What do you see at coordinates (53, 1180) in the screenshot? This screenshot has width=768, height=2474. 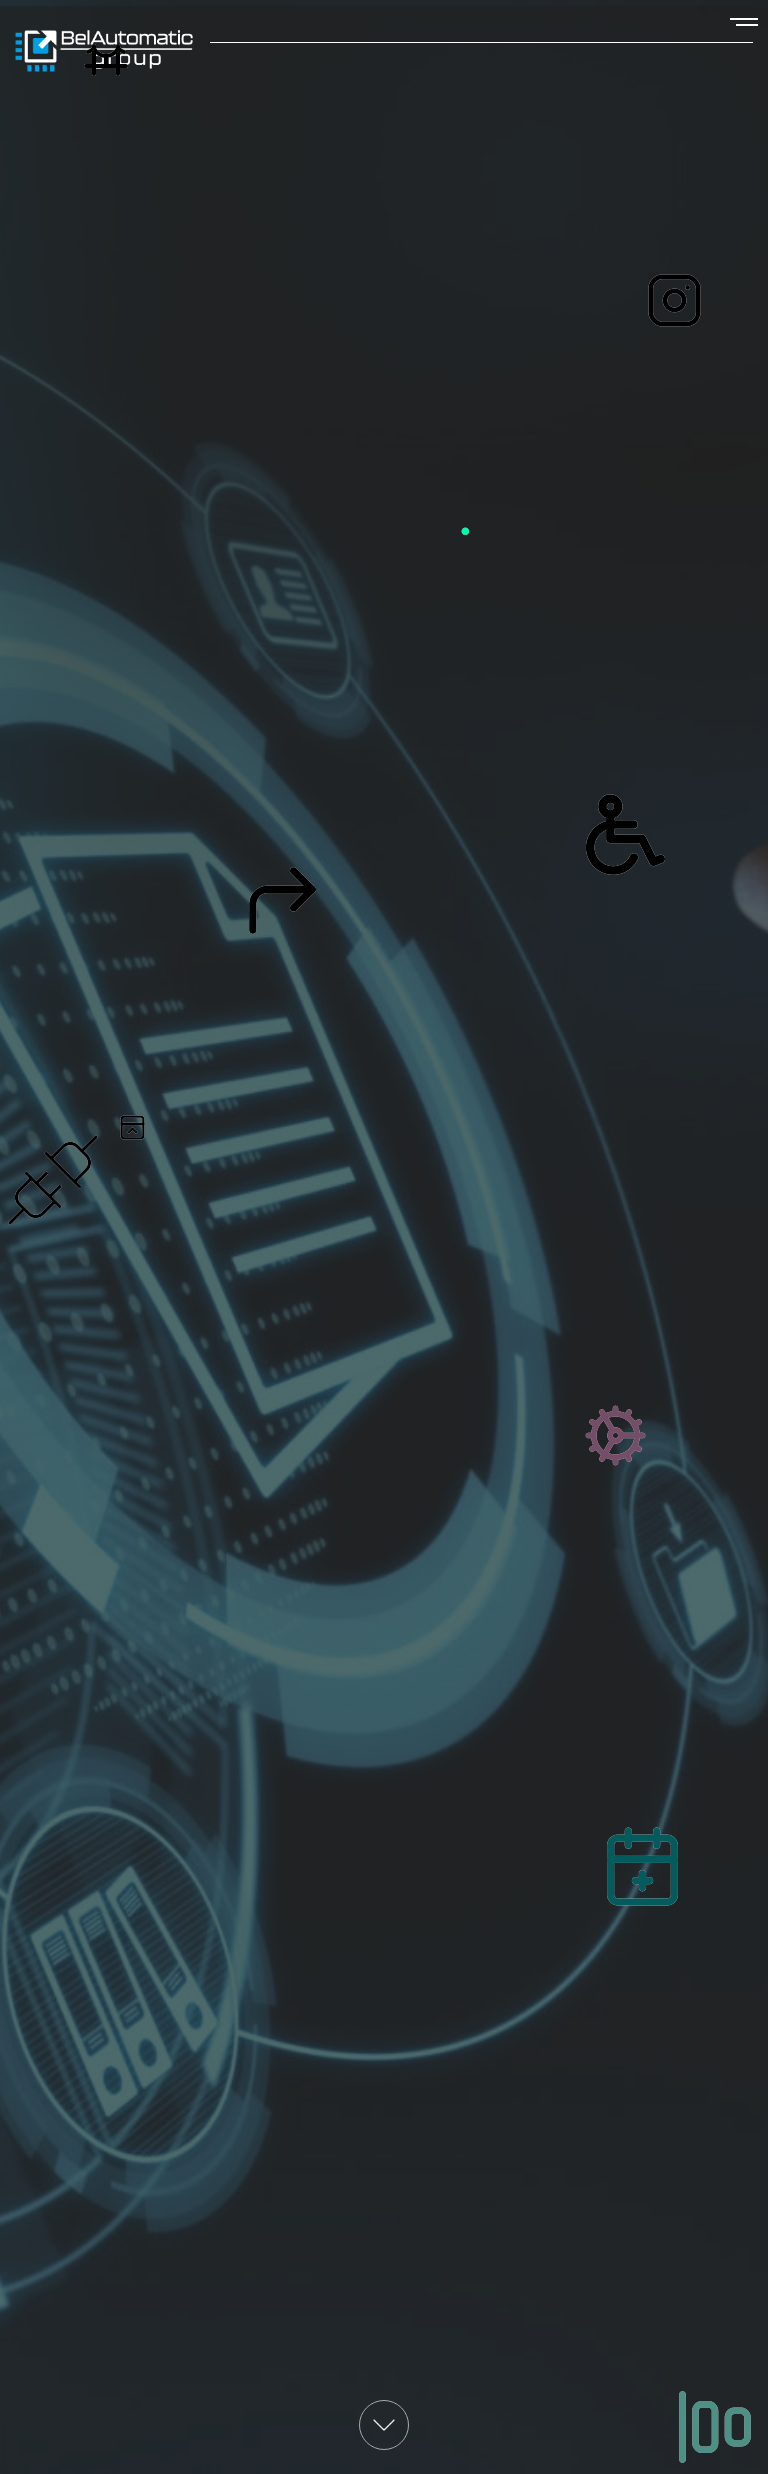 I see `connect or establish a connection between devices` at bounding box center [53, 1180].